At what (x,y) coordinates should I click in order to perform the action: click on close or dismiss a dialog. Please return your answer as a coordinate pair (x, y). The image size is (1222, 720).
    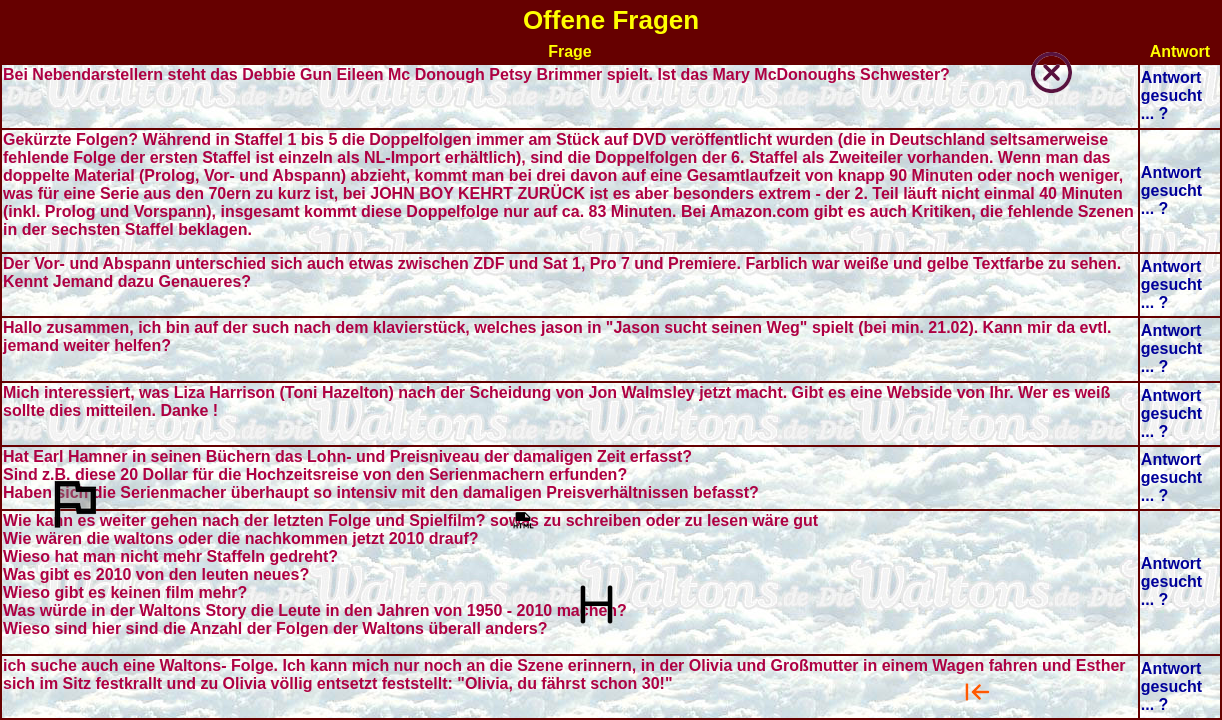
    Looking at the image, I should click on (1051, 72).